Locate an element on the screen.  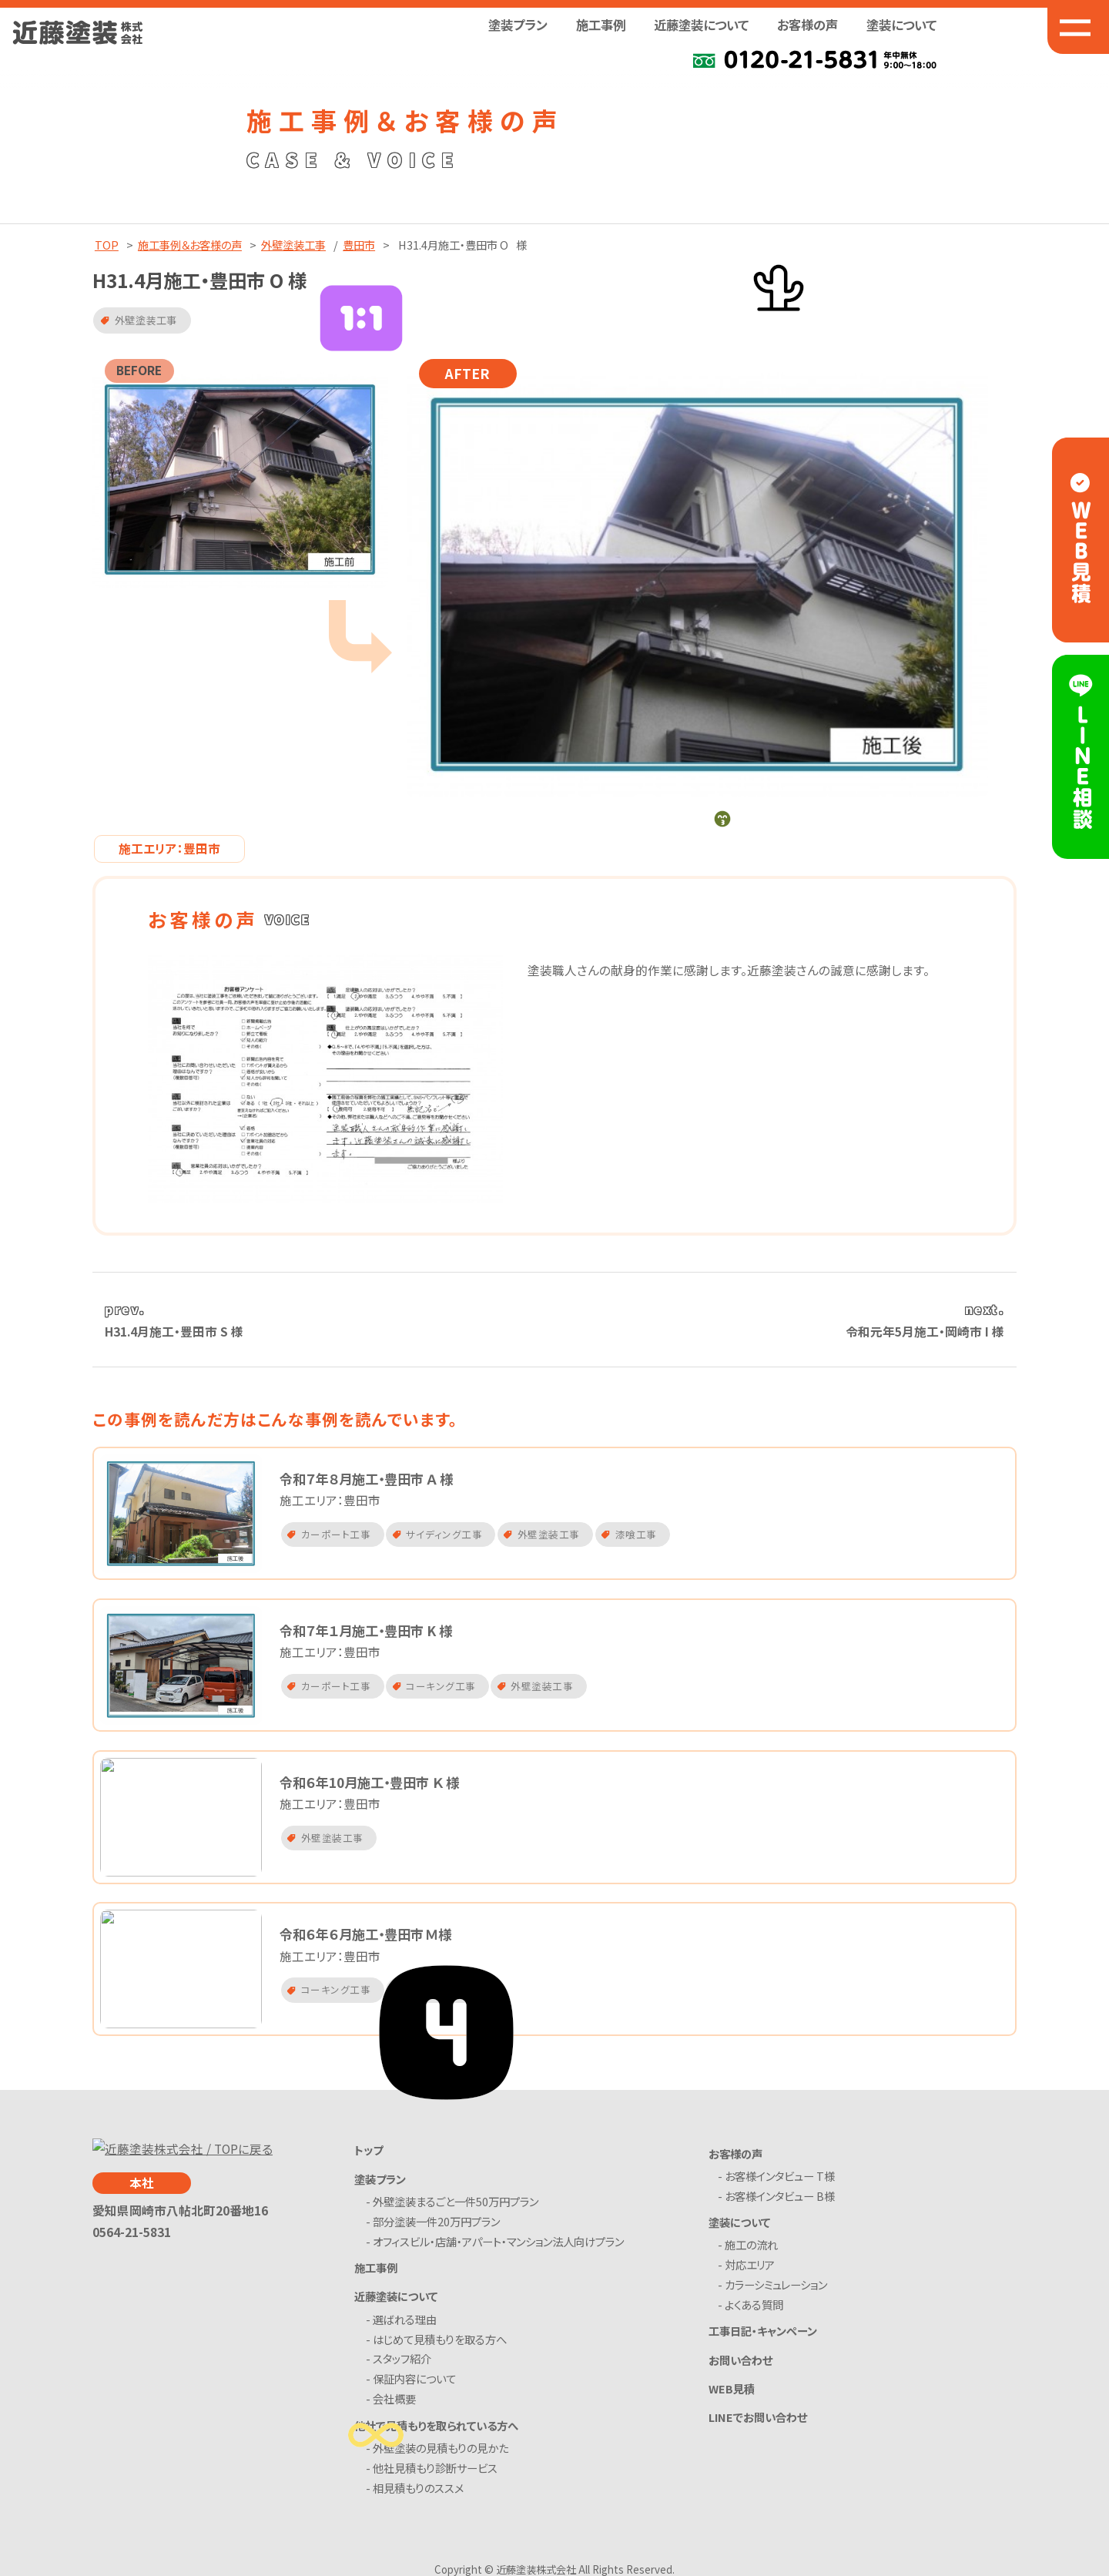
send a kiss or blowing kiss emoji reaction is located at coordinates (722, 819).